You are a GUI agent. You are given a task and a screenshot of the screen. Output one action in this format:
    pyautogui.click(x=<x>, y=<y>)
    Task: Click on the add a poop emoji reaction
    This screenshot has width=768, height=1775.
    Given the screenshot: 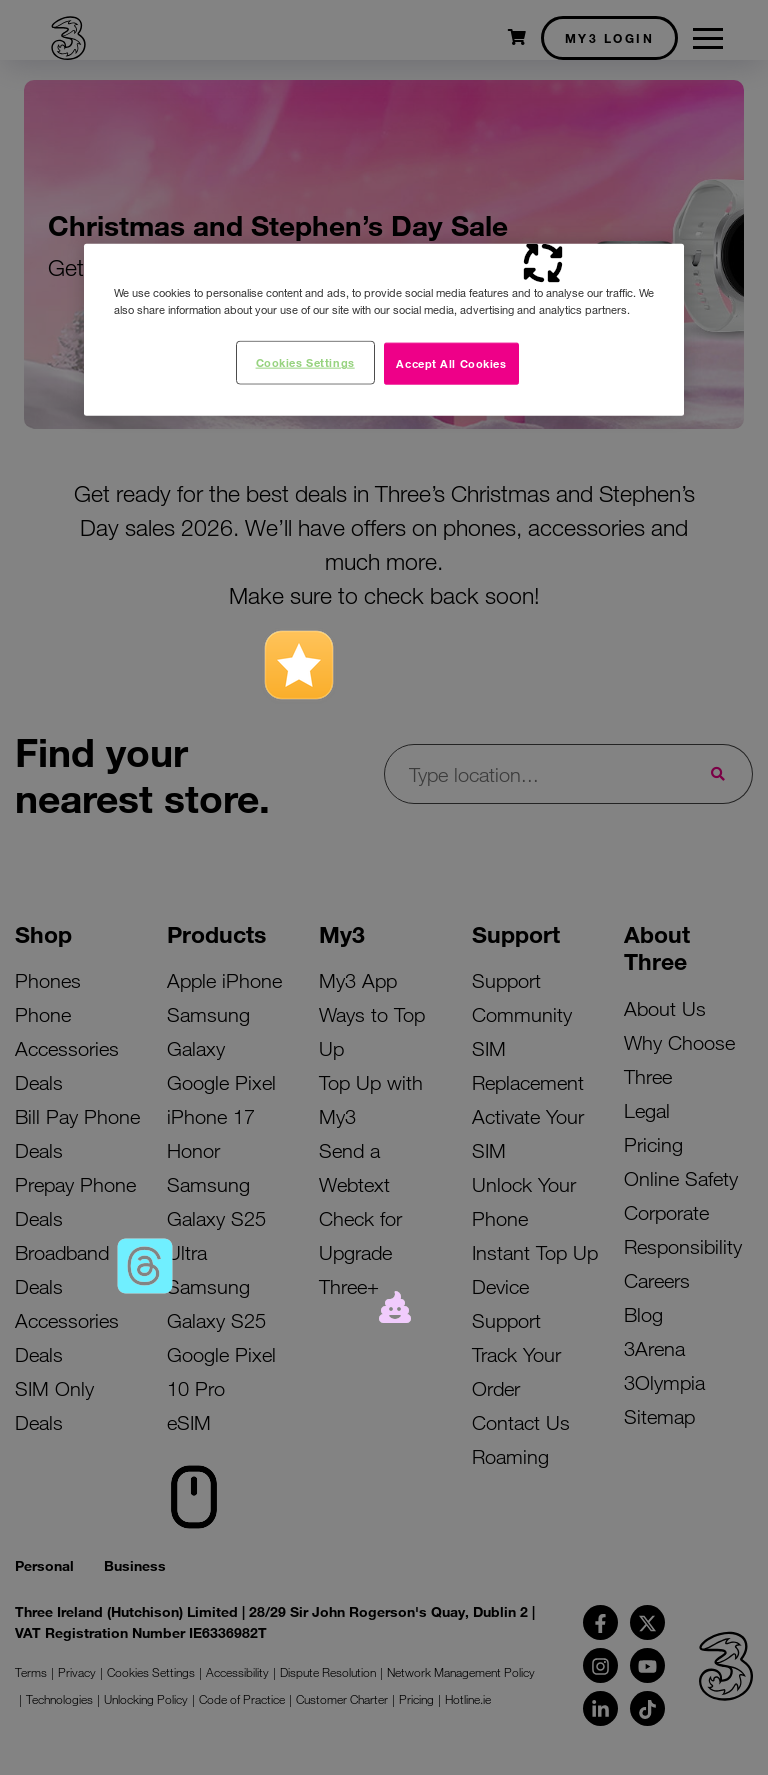 What is the action you would take?
    pyautogui.click(x=395, y=1307)
    